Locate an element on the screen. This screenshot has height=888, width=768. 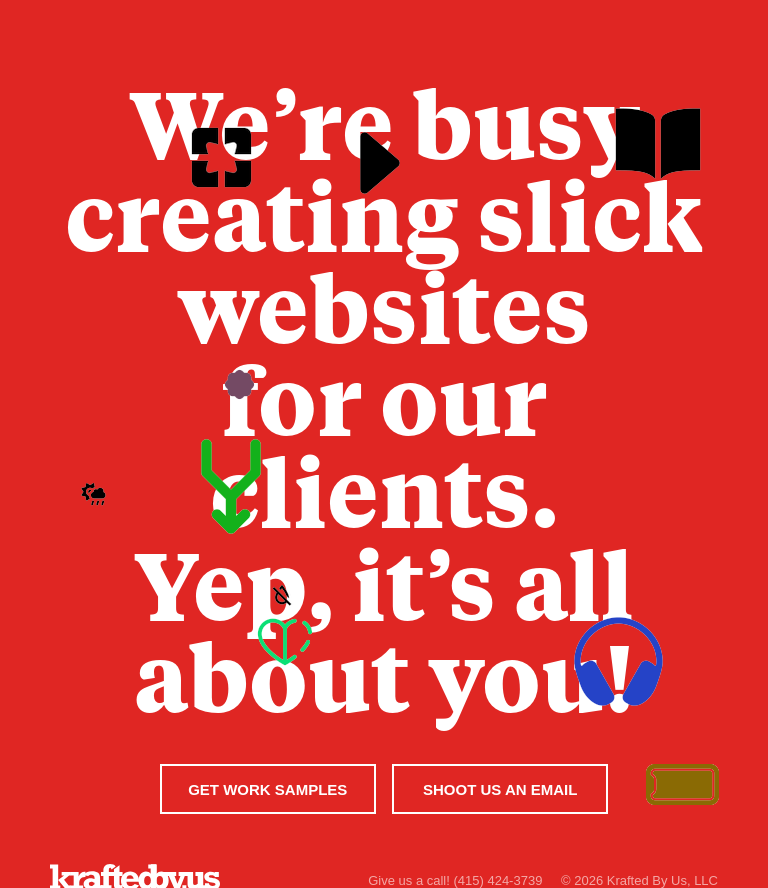
indicates partial like or favorite status is located at coordinates (285, 640).